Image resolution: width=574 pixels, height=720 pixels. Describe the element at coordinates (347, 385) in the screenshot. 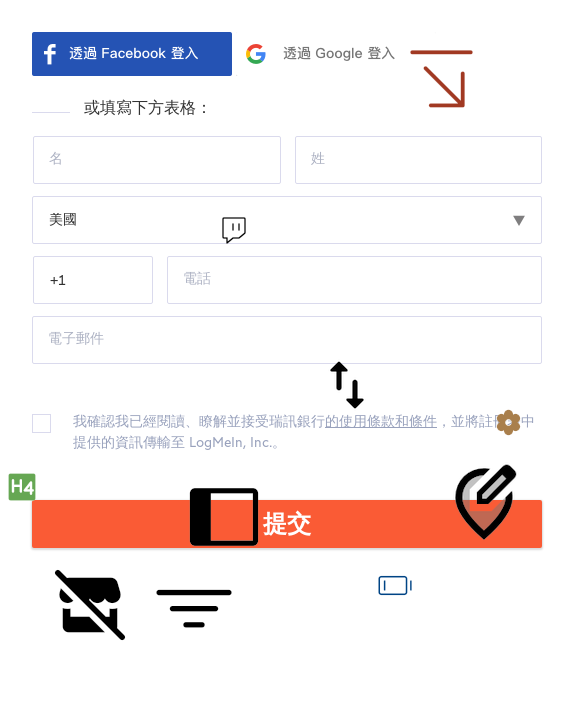

I see `swap or reverse the order of items` at that location.